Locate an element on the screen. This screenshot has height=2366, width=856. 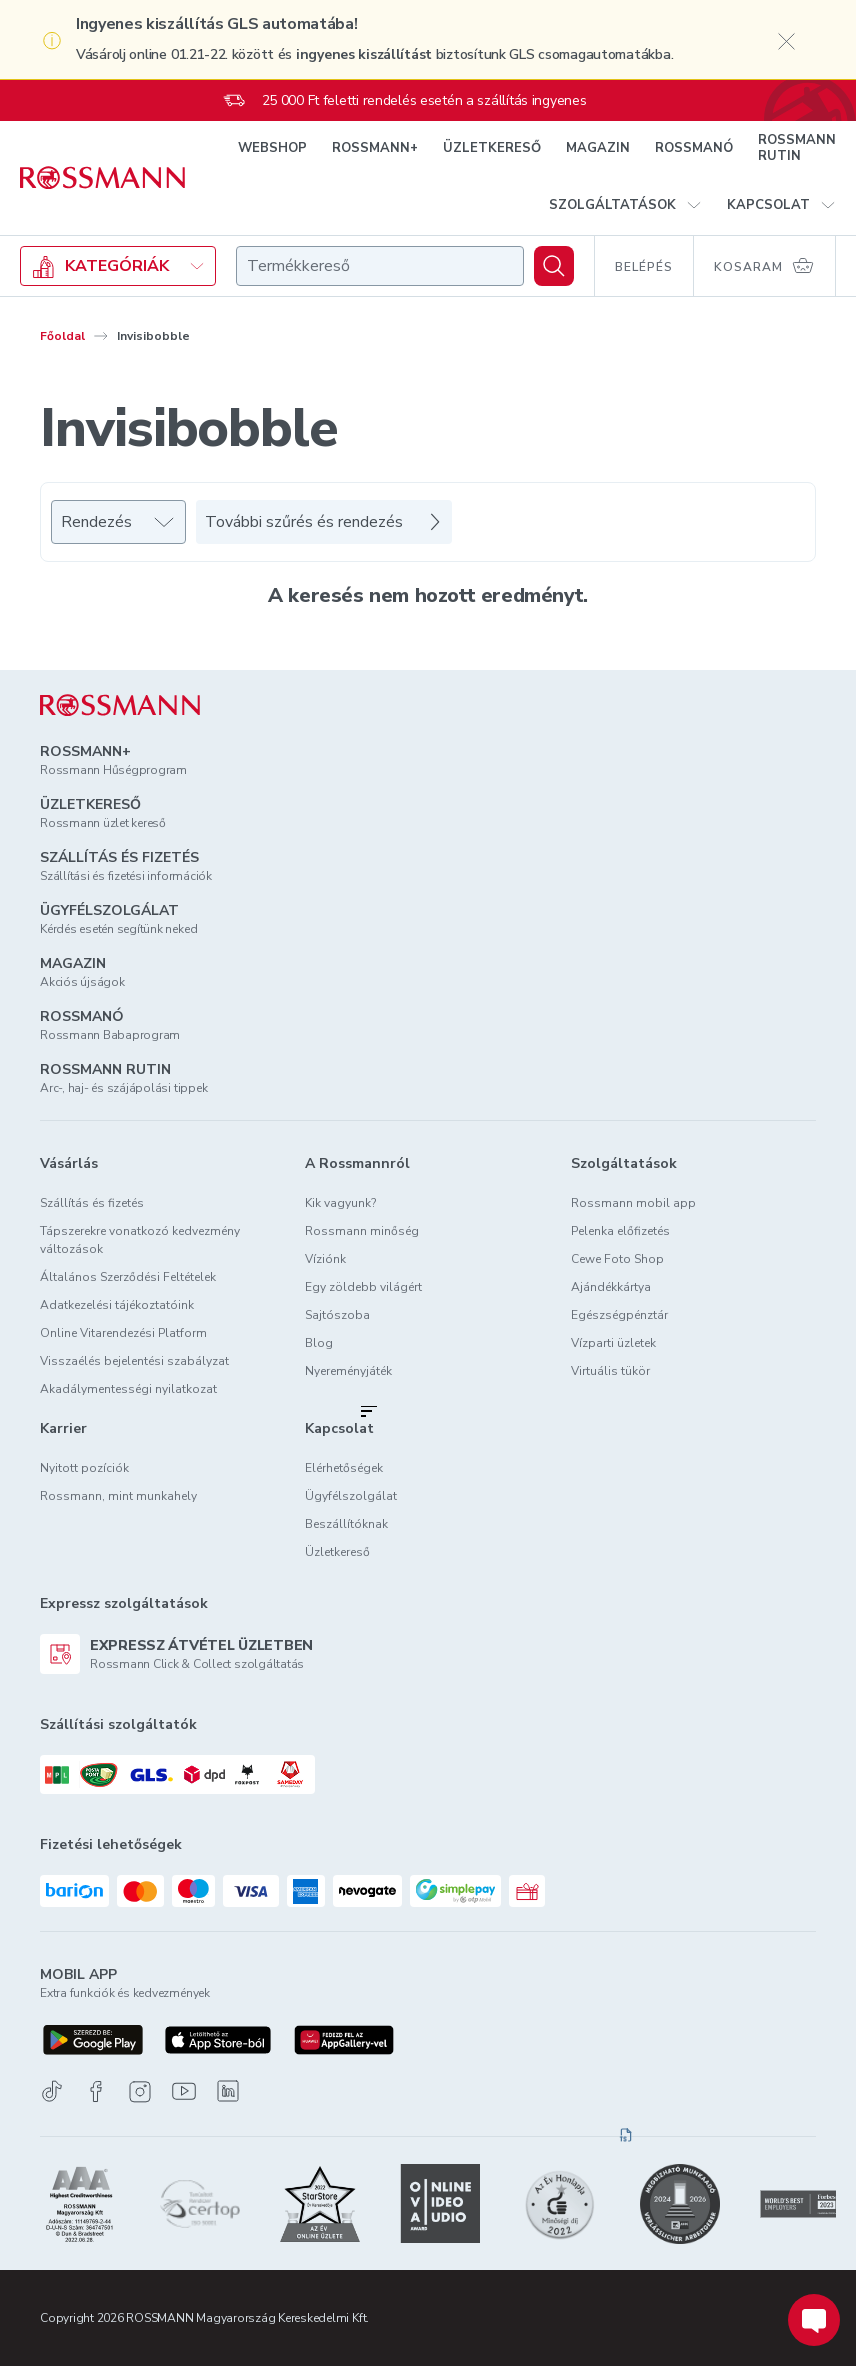
indicates a TypeScript file is located at coordinates (626, 2135).